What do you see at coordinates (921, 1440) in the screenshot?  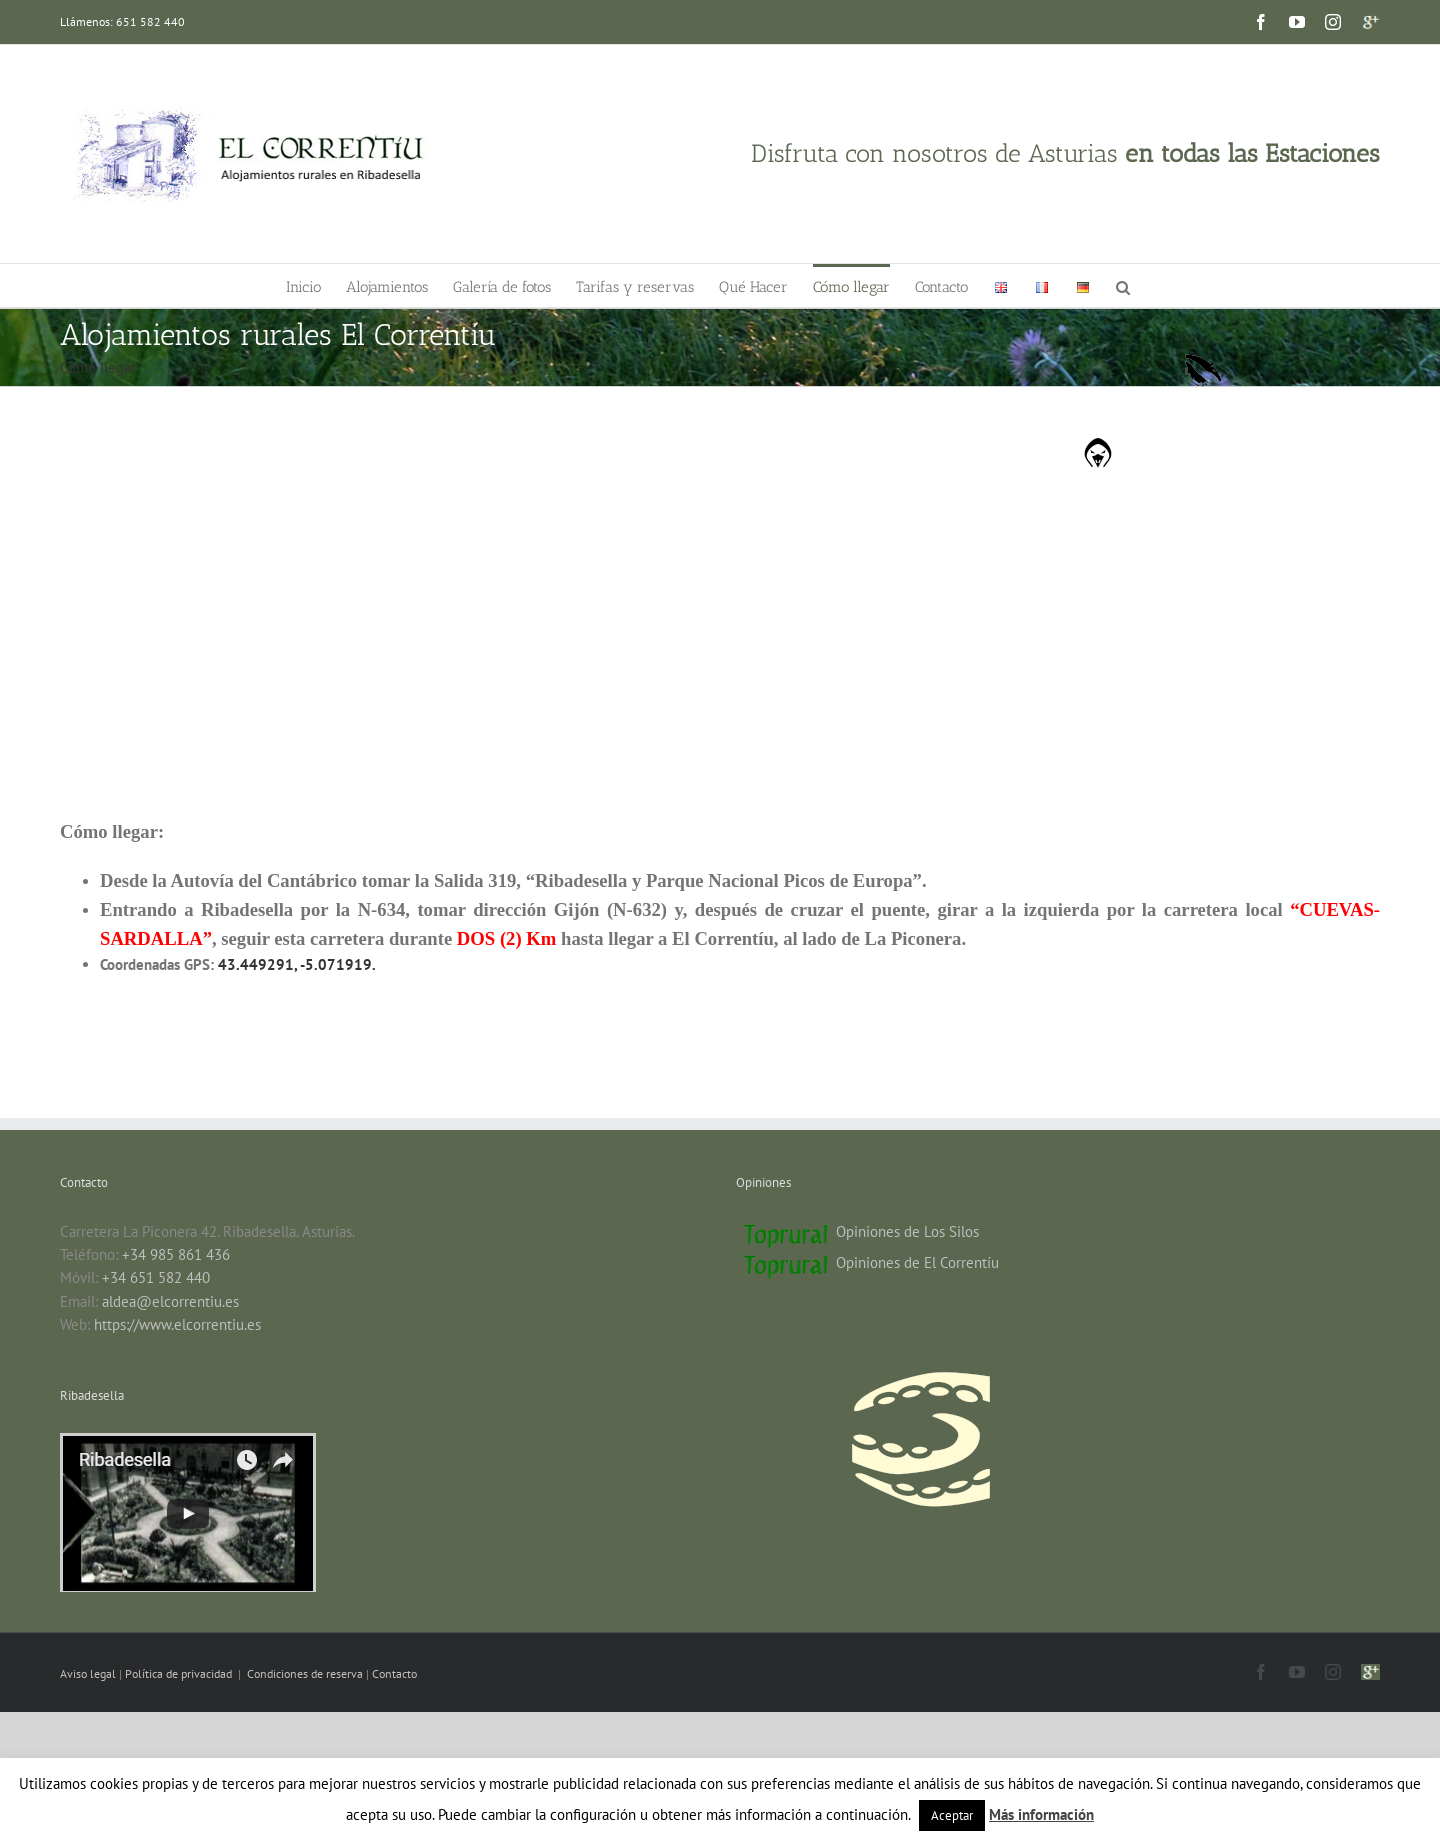 I see `indicates a blocked area or monster hazard in gameplay` at bounding box center [921, 1440].